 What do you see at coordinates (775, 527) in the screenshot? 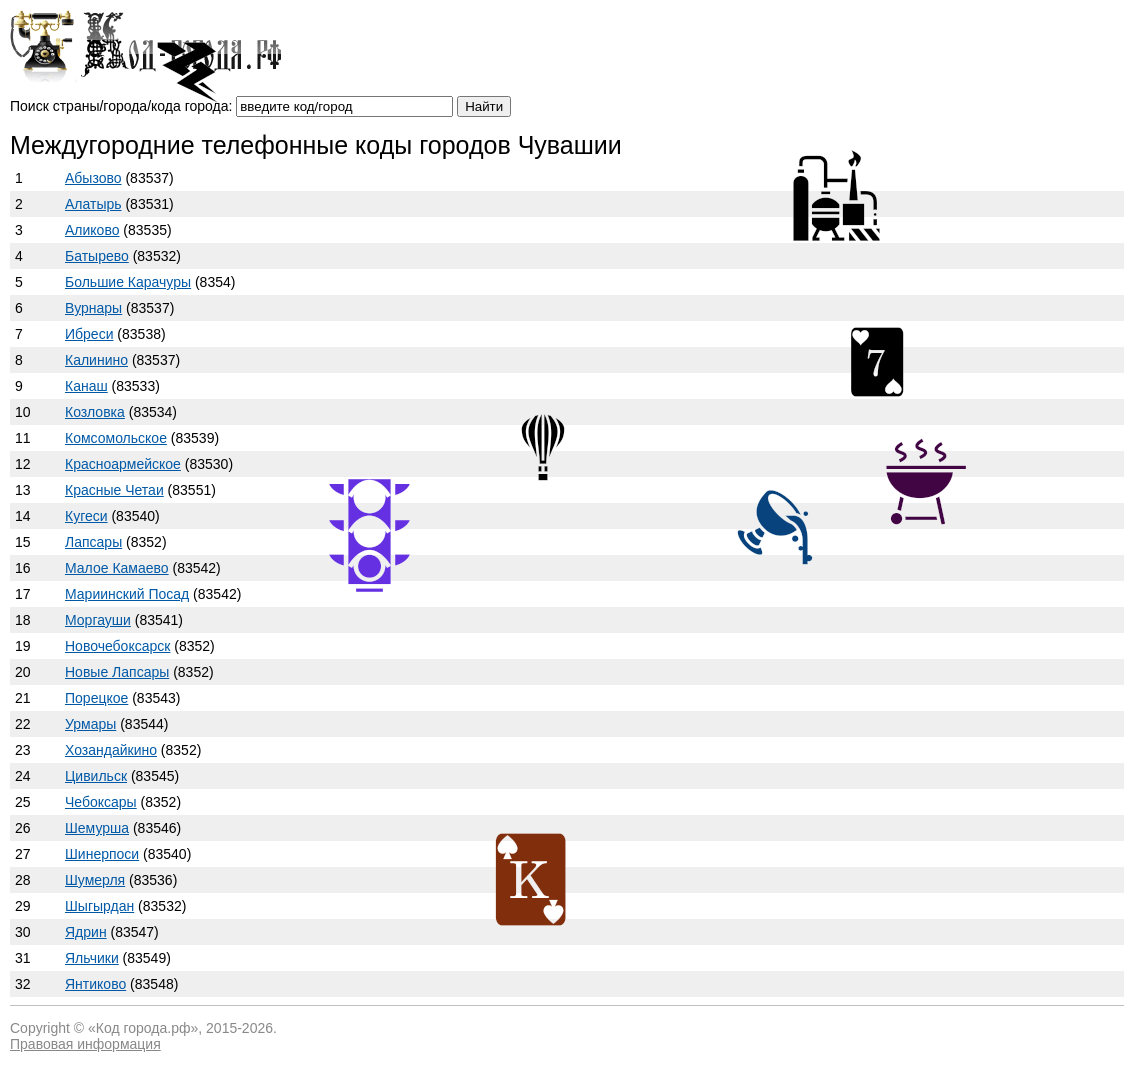
I see `pour or serve a drink` at bounding box center [775, 527].